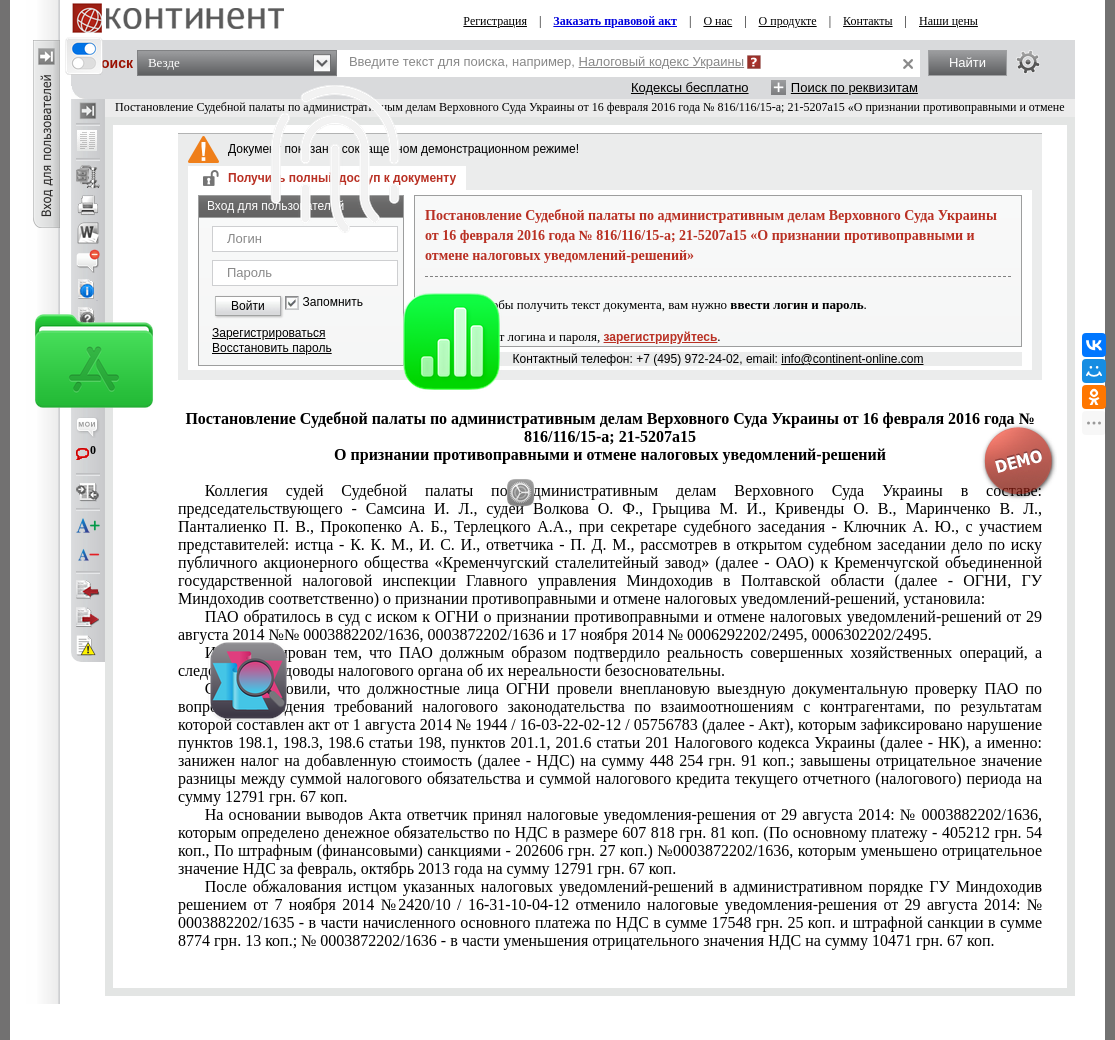  What do you see at coordinates (520, 492) in the screenshot?
I see `open system settings` at bounding box center [520, 492].